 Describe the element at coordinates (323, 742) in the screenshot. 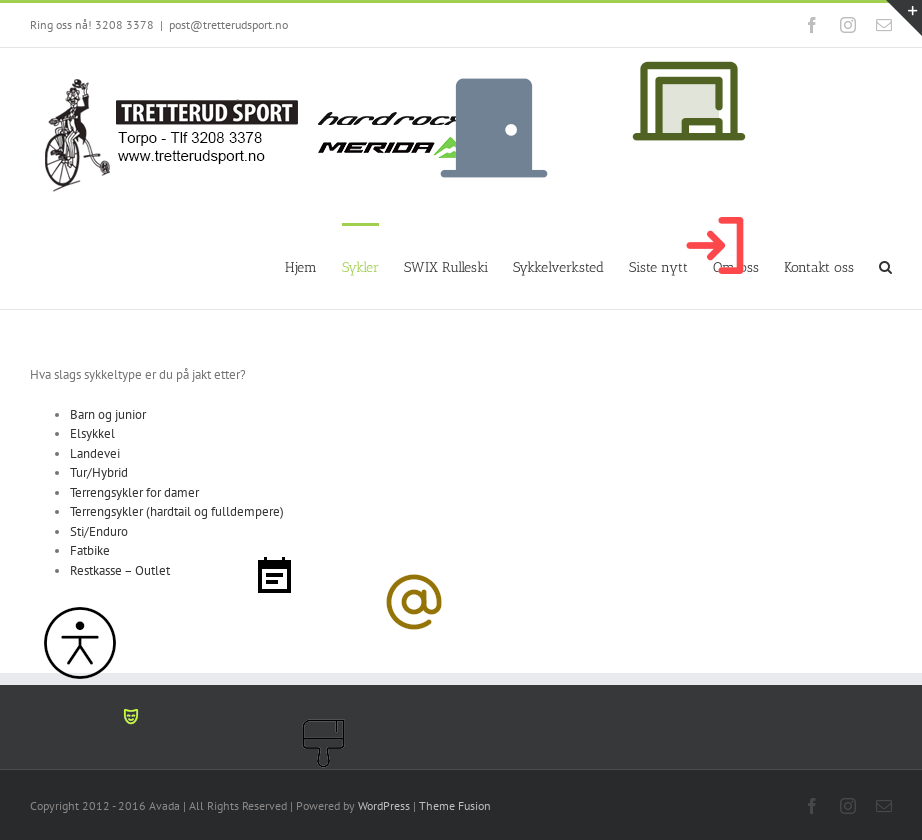

I see `access painting or brush tools` at that location.